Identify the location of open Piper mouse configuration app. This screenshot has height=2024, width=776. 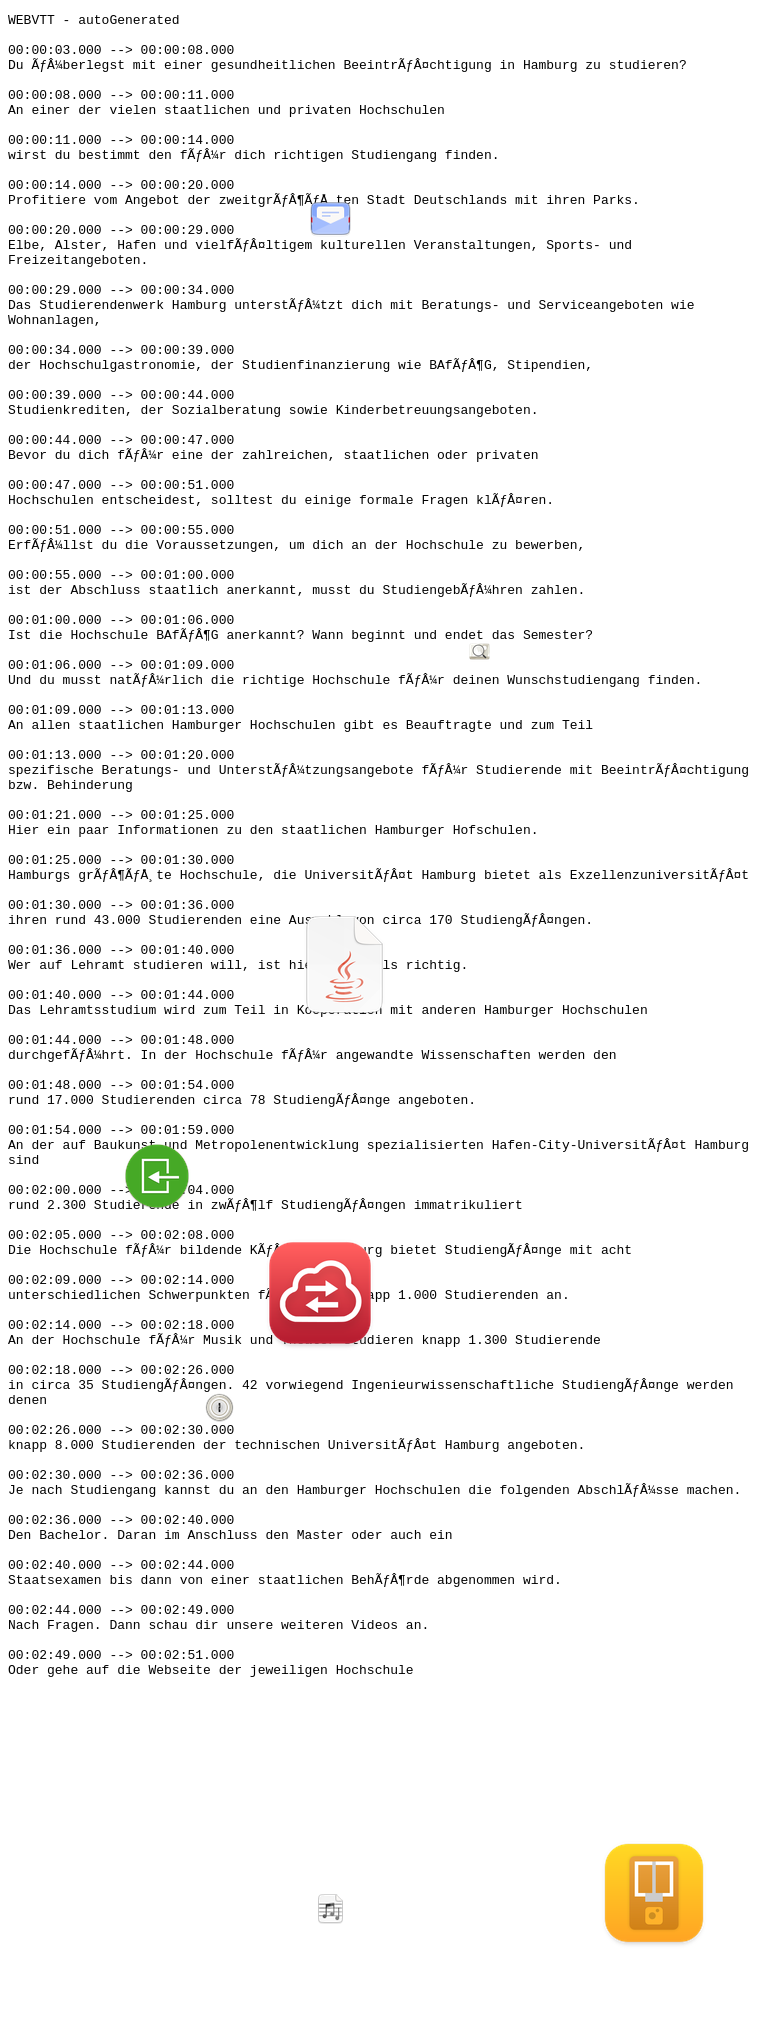
(654, 1893).